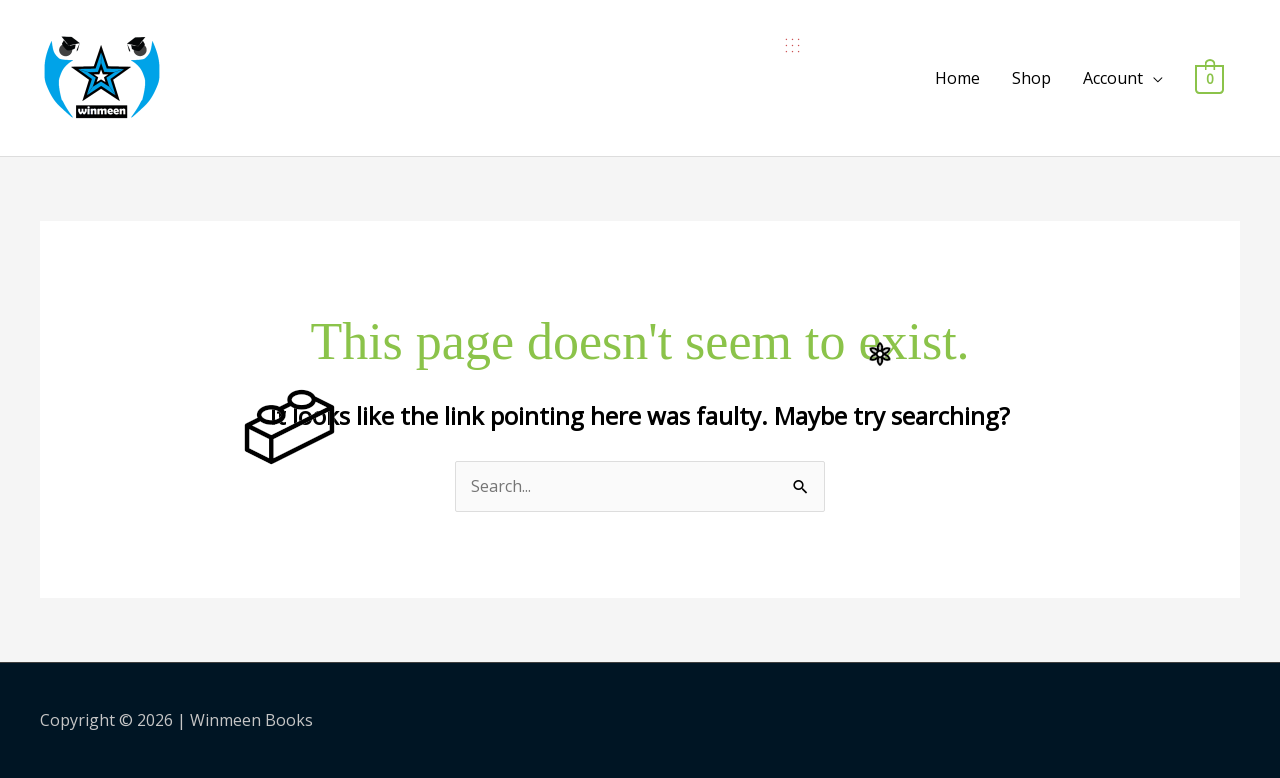  Describe the element at coordinates (289, 425) in the screenshot. I see `access building blocks or modular components` at that location.